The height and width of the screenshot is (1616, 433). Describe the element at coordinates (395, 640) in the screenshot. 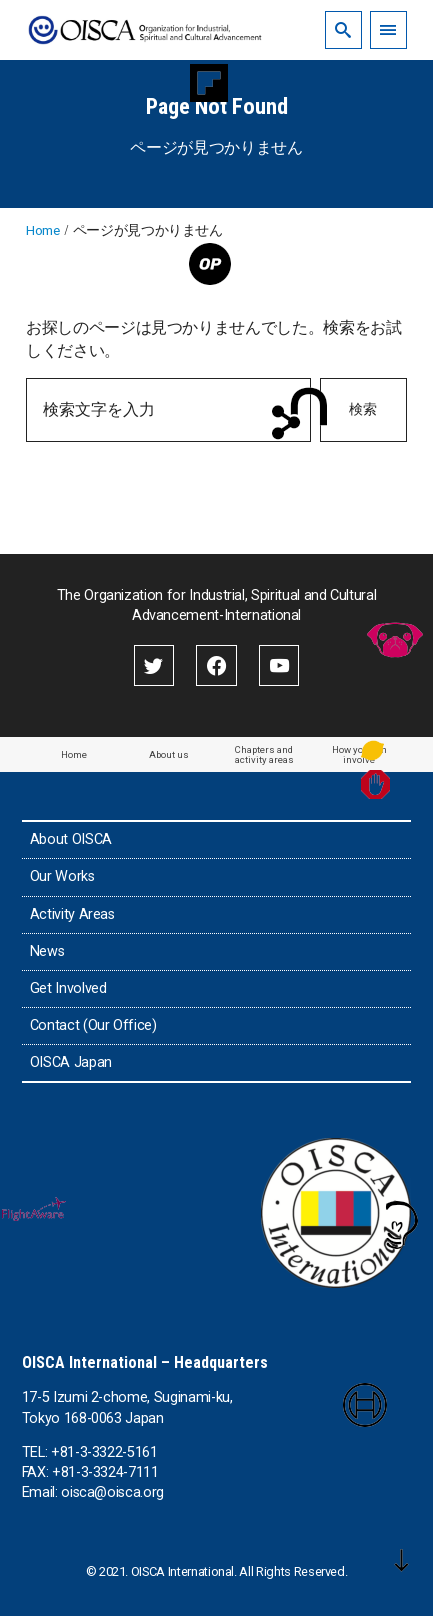

I see `pug template engine logo` at that location.